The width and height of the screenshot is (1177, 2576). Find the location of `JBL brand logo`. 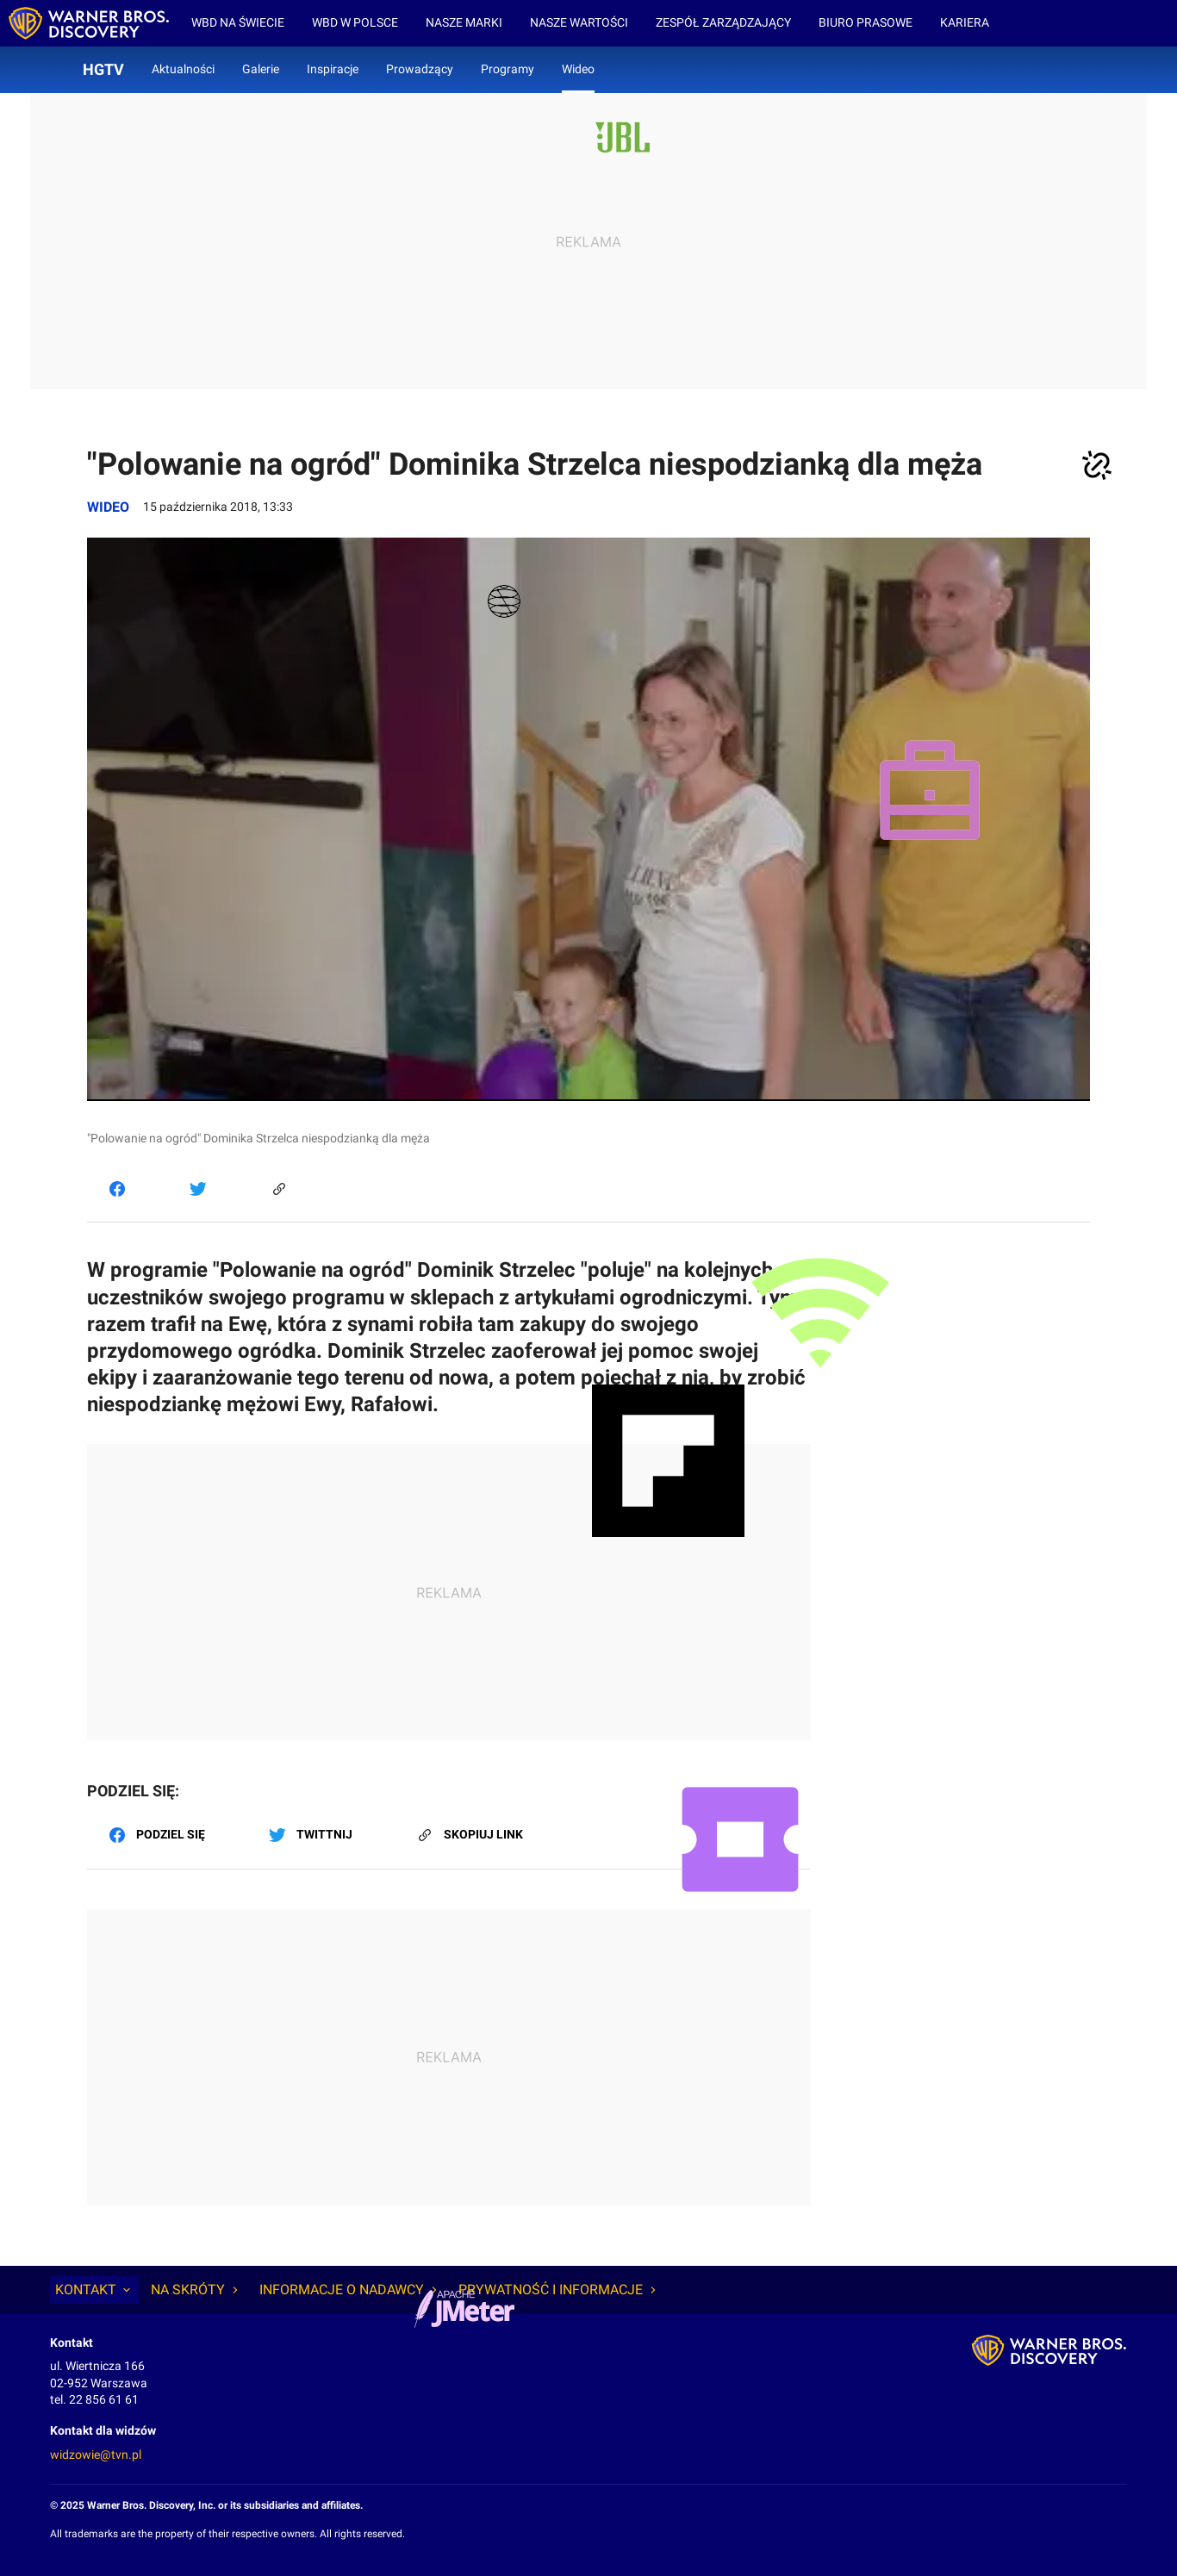

JBL brand logo is located at coordinates (622, 137).